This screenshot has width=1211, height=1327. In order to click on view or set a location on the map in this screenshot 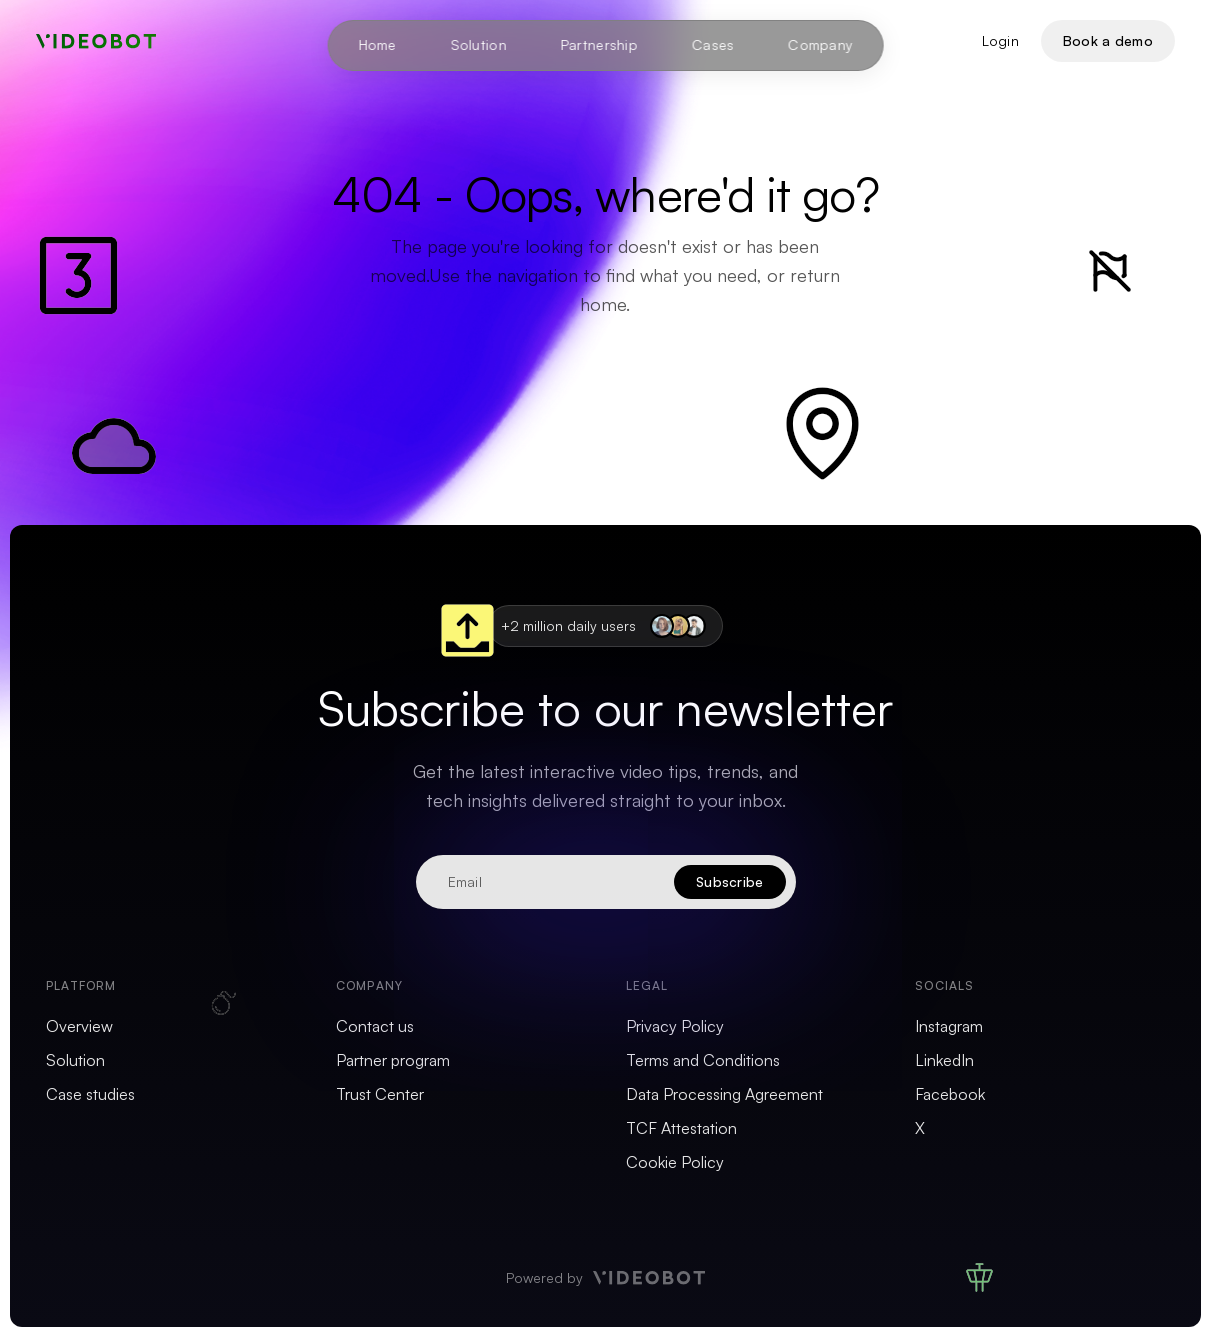, I will do `click(822, 433)`.